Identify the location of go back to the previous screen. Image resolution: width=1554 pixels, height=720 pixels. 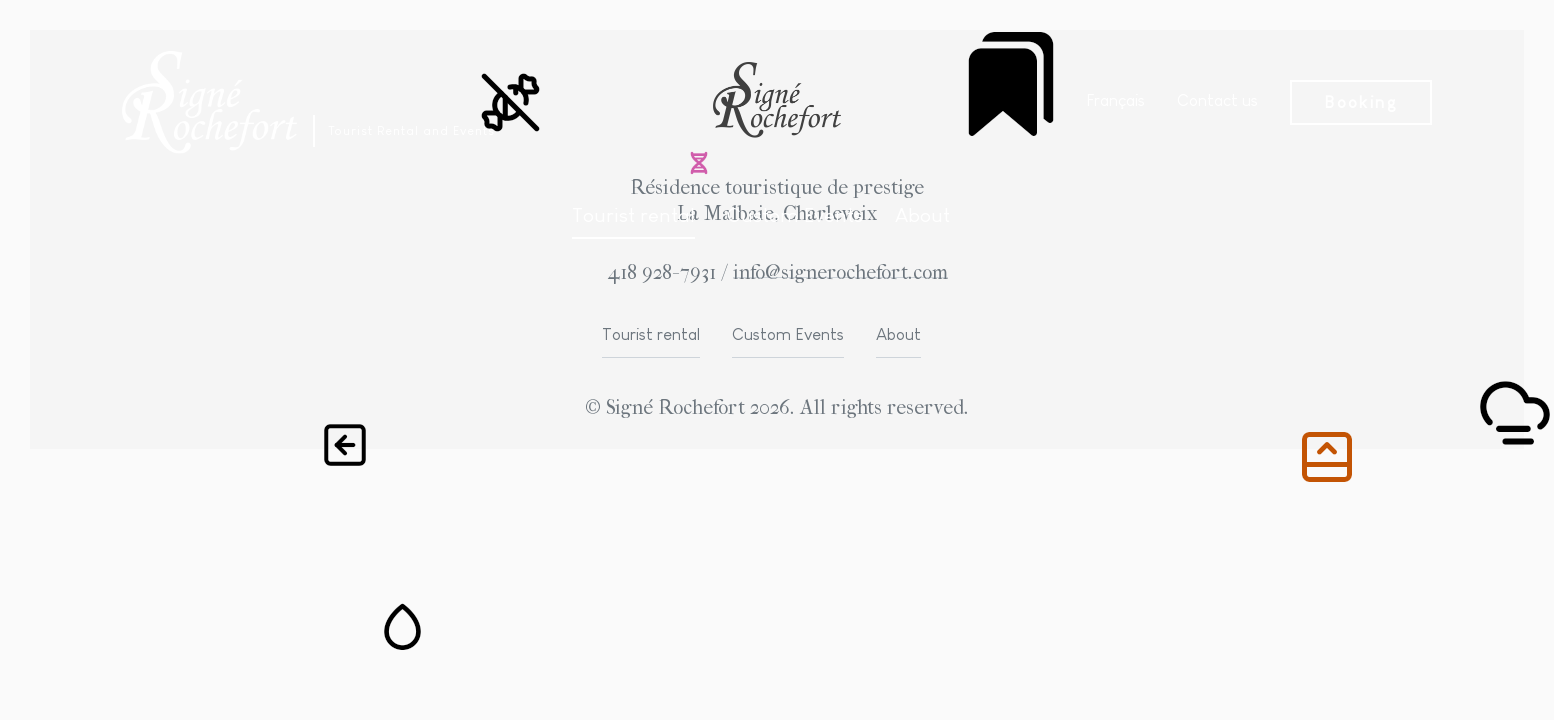
(345, 445).